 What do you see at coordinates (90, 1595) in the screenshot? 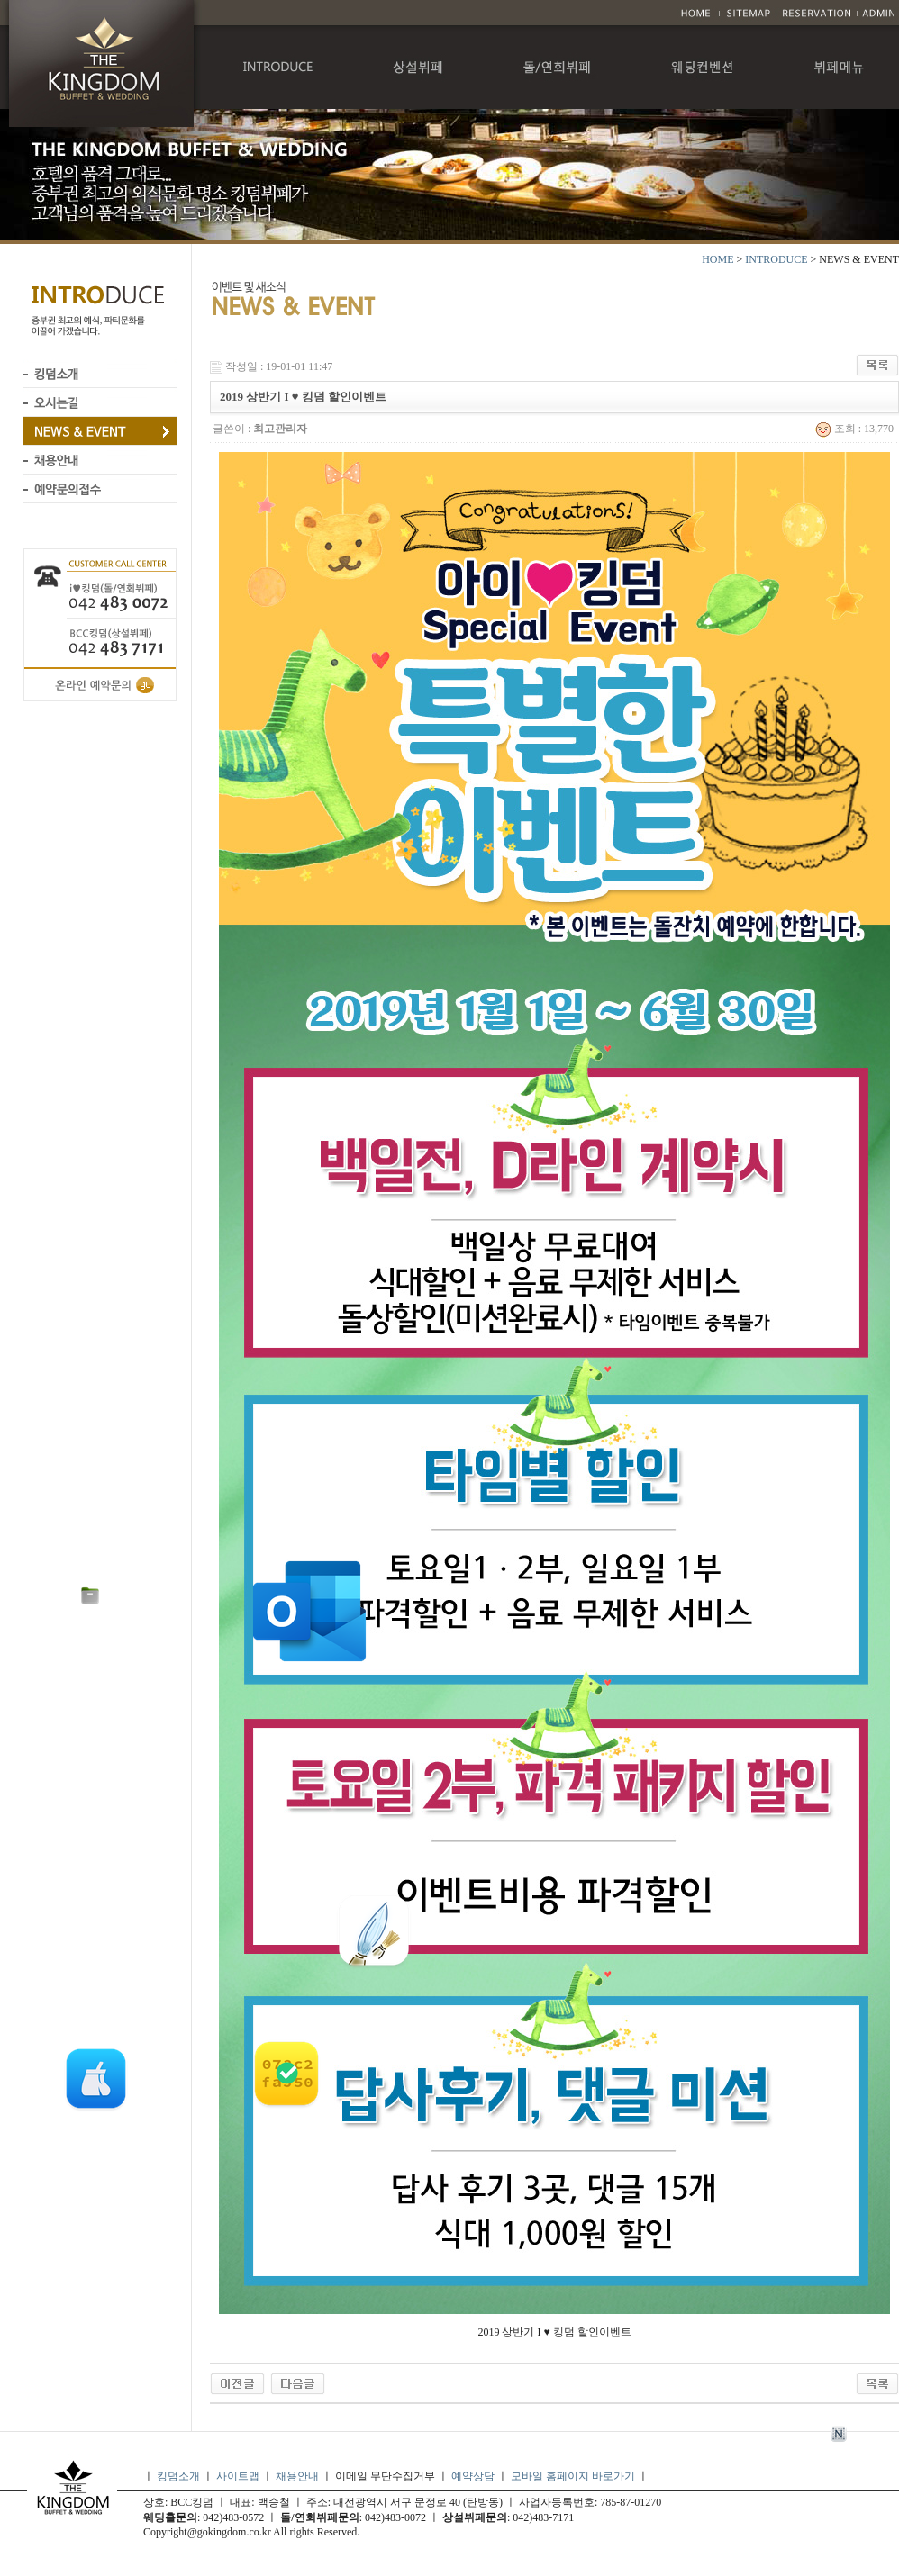
I see `open file manager application` at bounding box center [90, 1595].